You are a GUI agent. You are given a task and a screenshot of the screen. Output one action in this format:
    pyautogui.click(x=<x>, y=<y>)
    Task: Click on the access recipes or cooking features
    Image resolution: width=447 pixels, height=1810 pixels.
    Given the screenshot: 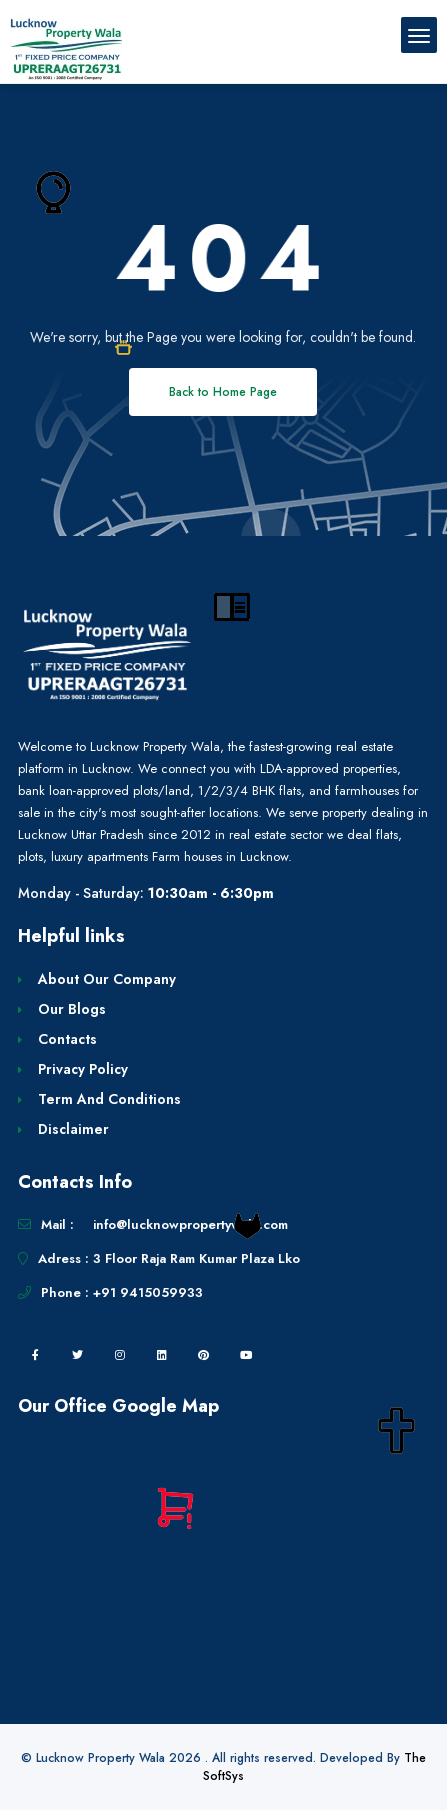 What is the action you would take?
    pyautogui.click(x=123, y=348)
    